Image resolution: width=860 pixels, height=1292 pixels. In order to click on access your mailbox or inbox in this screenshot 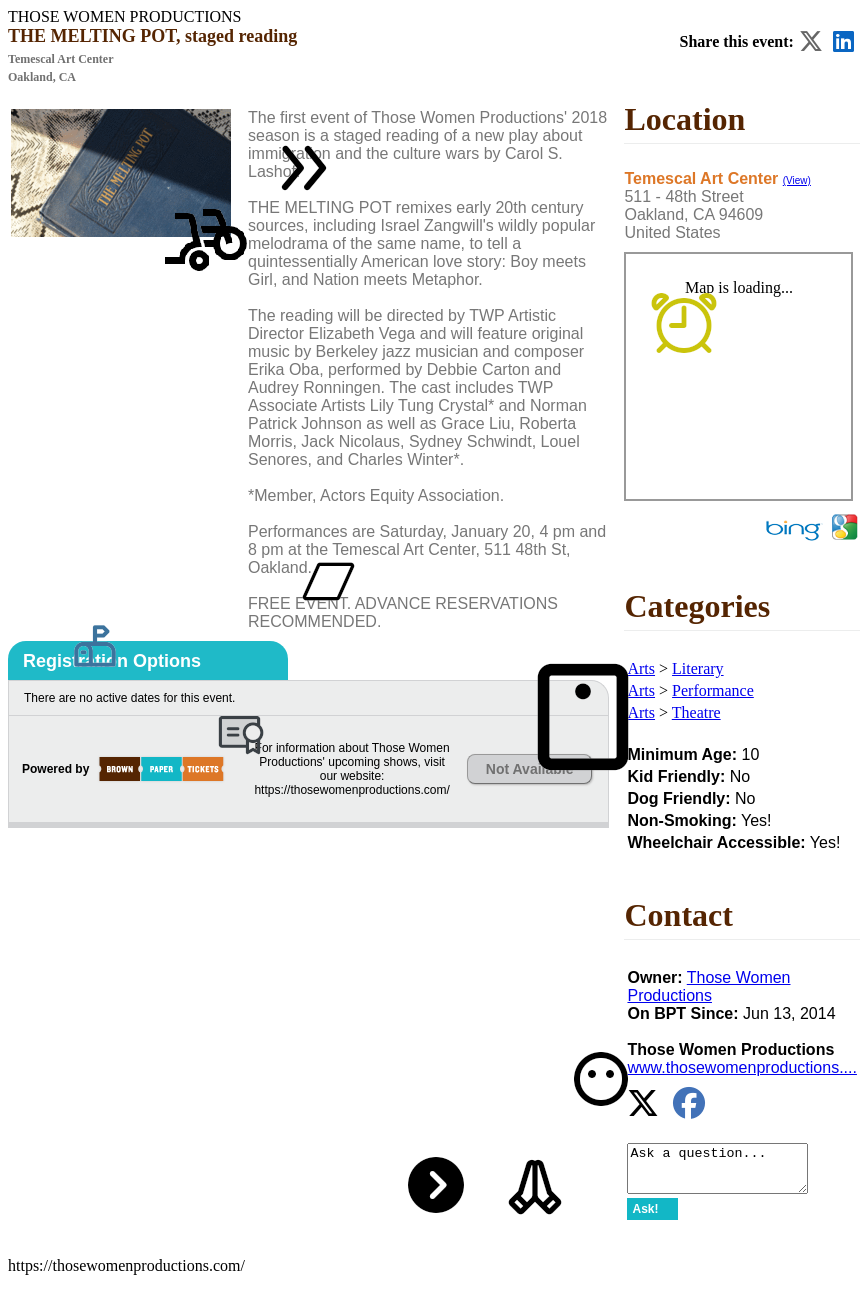, I will do `click(95, 646)`.